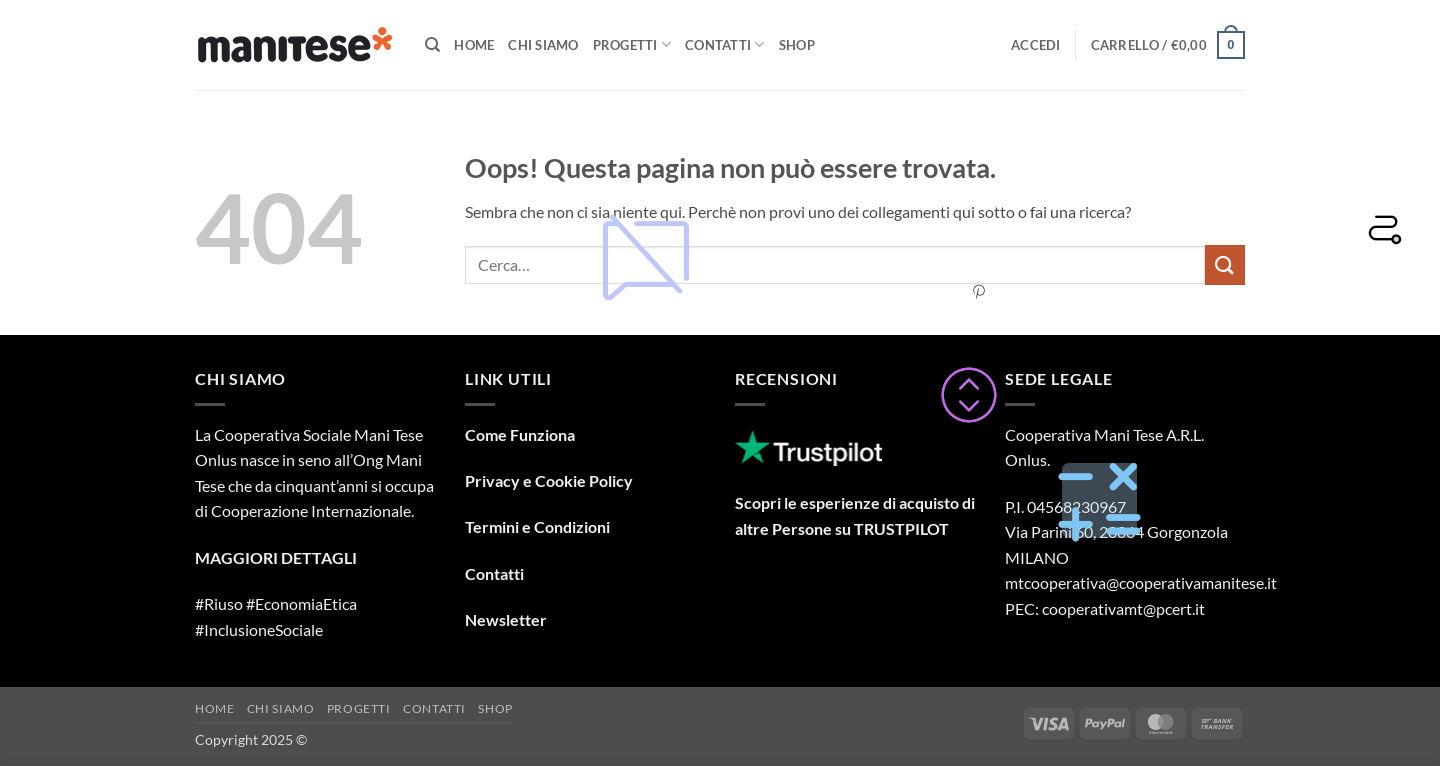 The image size is (1440, 766). What do you see at coordinates (978, 291) in the screenshot?
I see `open Pinterest app` at bounding box center [978, 291].